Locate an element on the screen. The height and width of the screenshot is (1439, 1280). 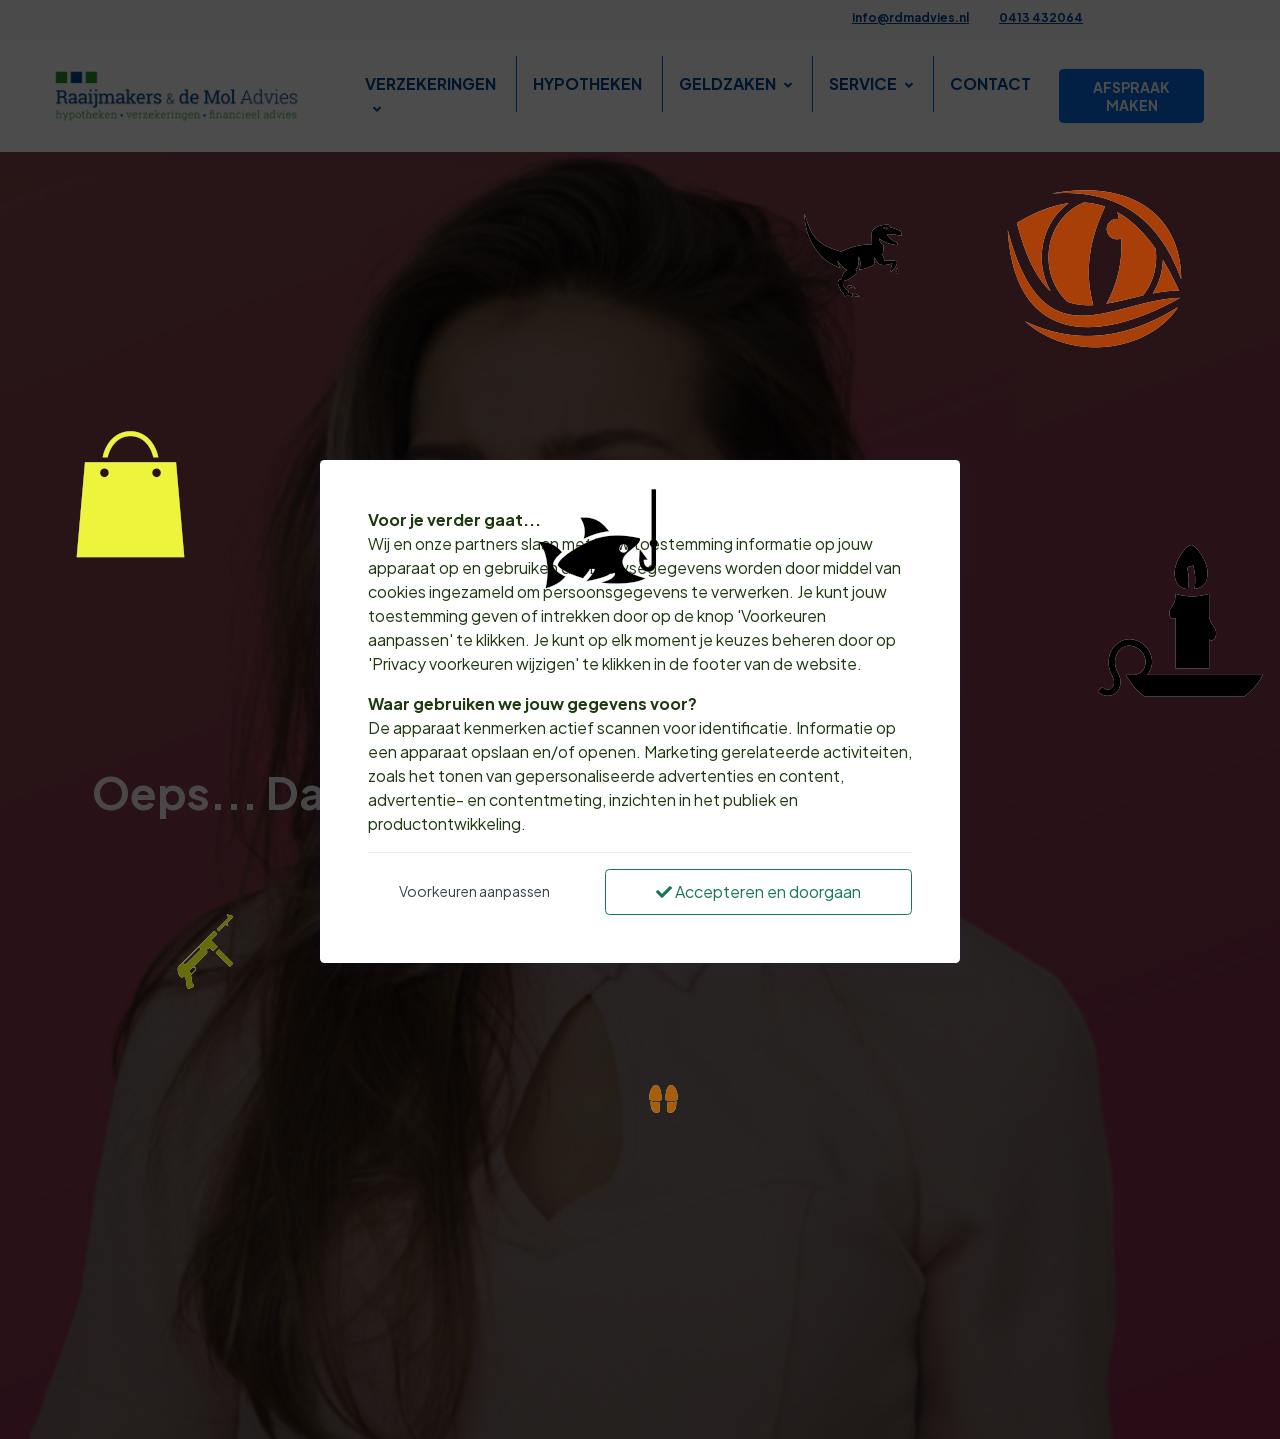
access comfort or relaxation settings is located at coordinates (663, 1098).